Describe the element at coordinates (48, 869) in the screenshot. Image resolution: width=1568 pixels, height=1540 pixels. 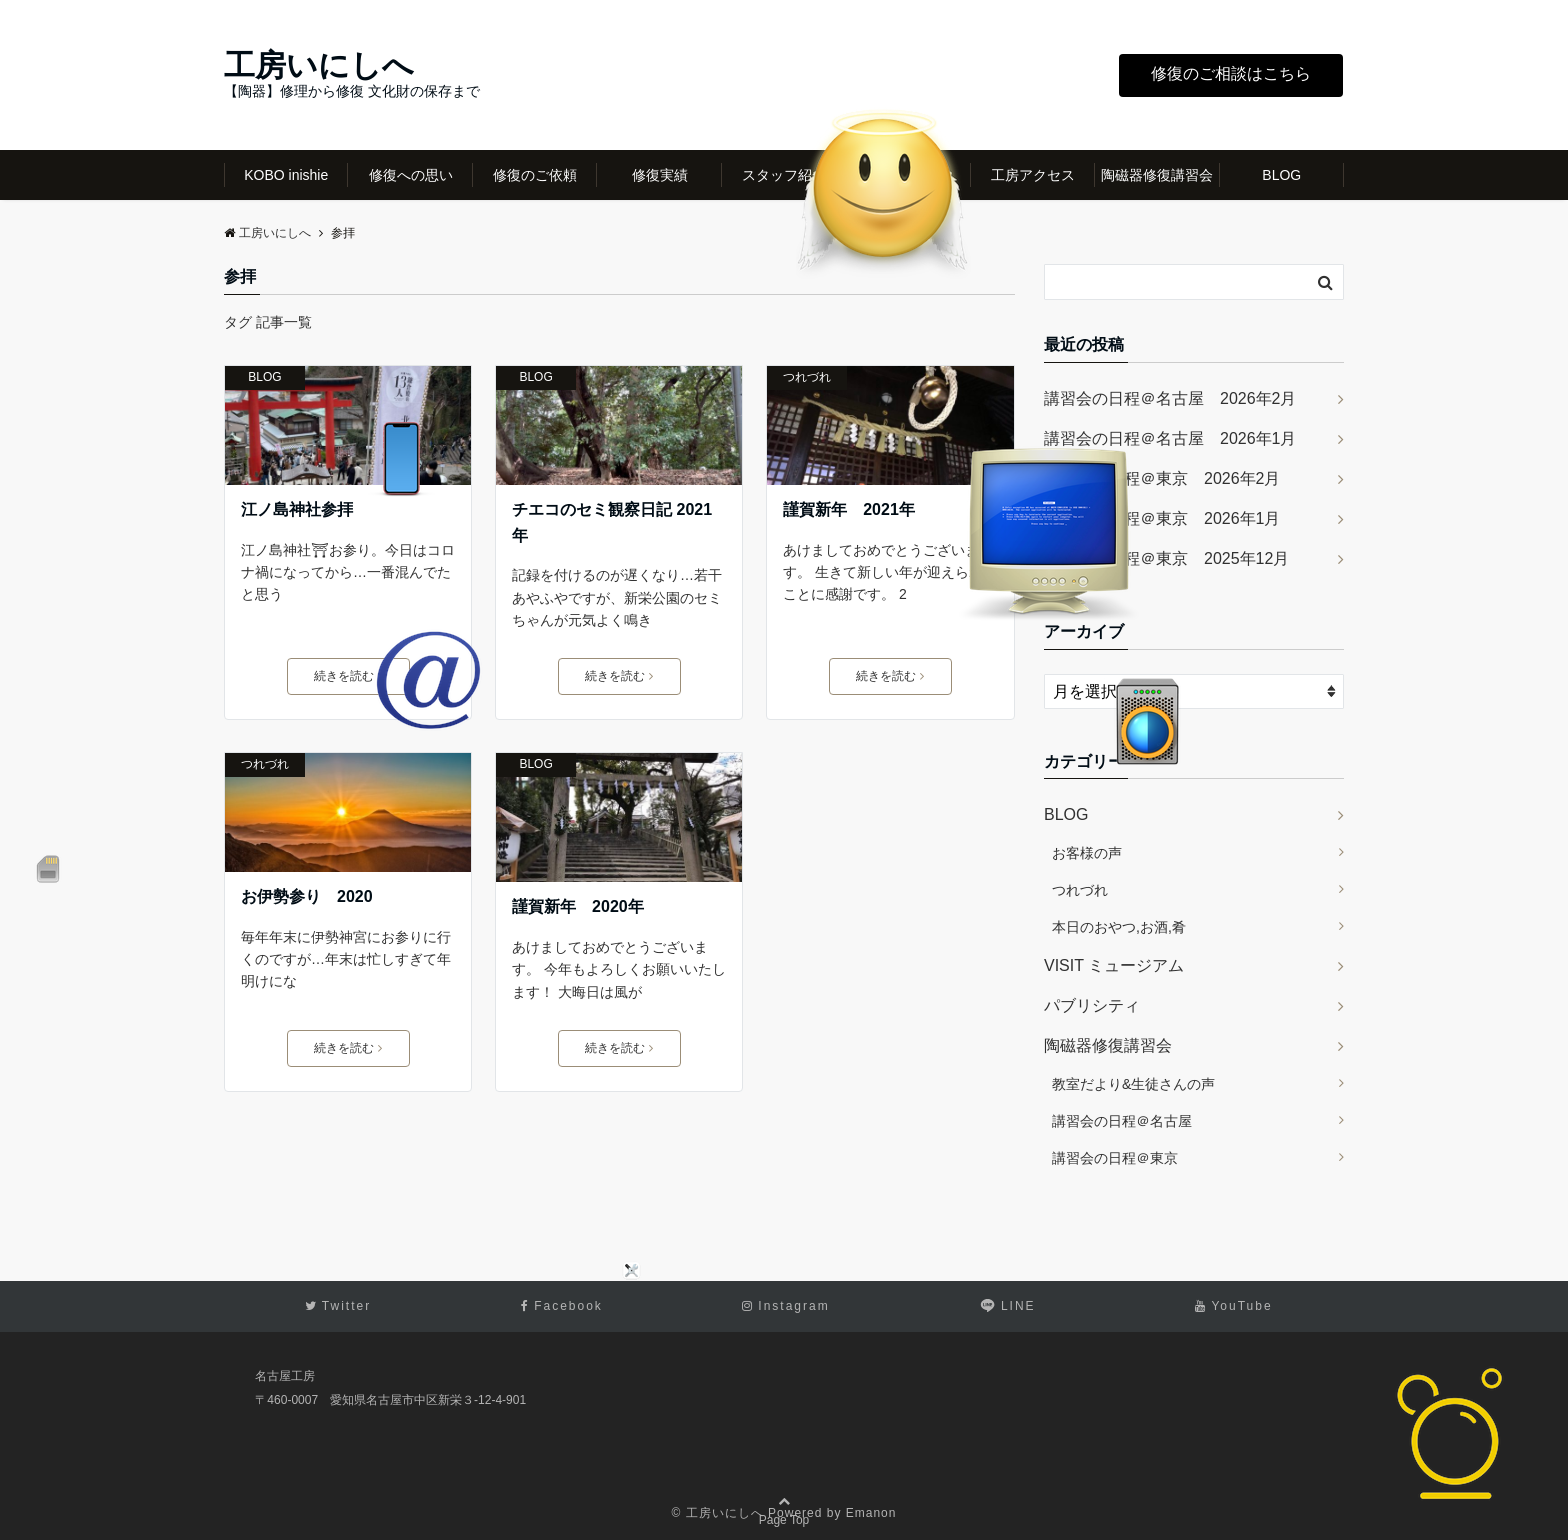
I see `indicates a connected USB flash drive or removable storage` at that location.